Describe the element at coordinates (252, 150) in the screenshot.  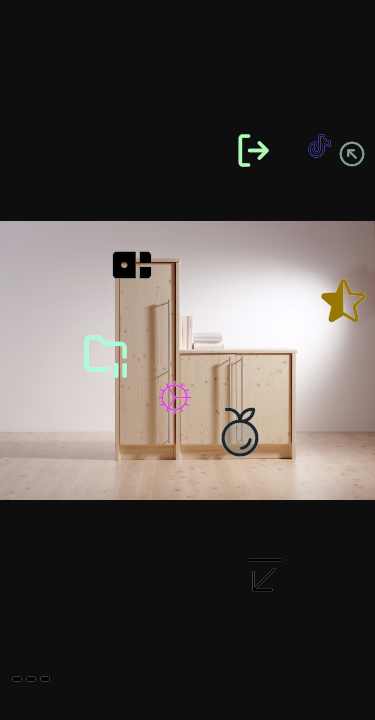
I see `sign out of your account` at that location.